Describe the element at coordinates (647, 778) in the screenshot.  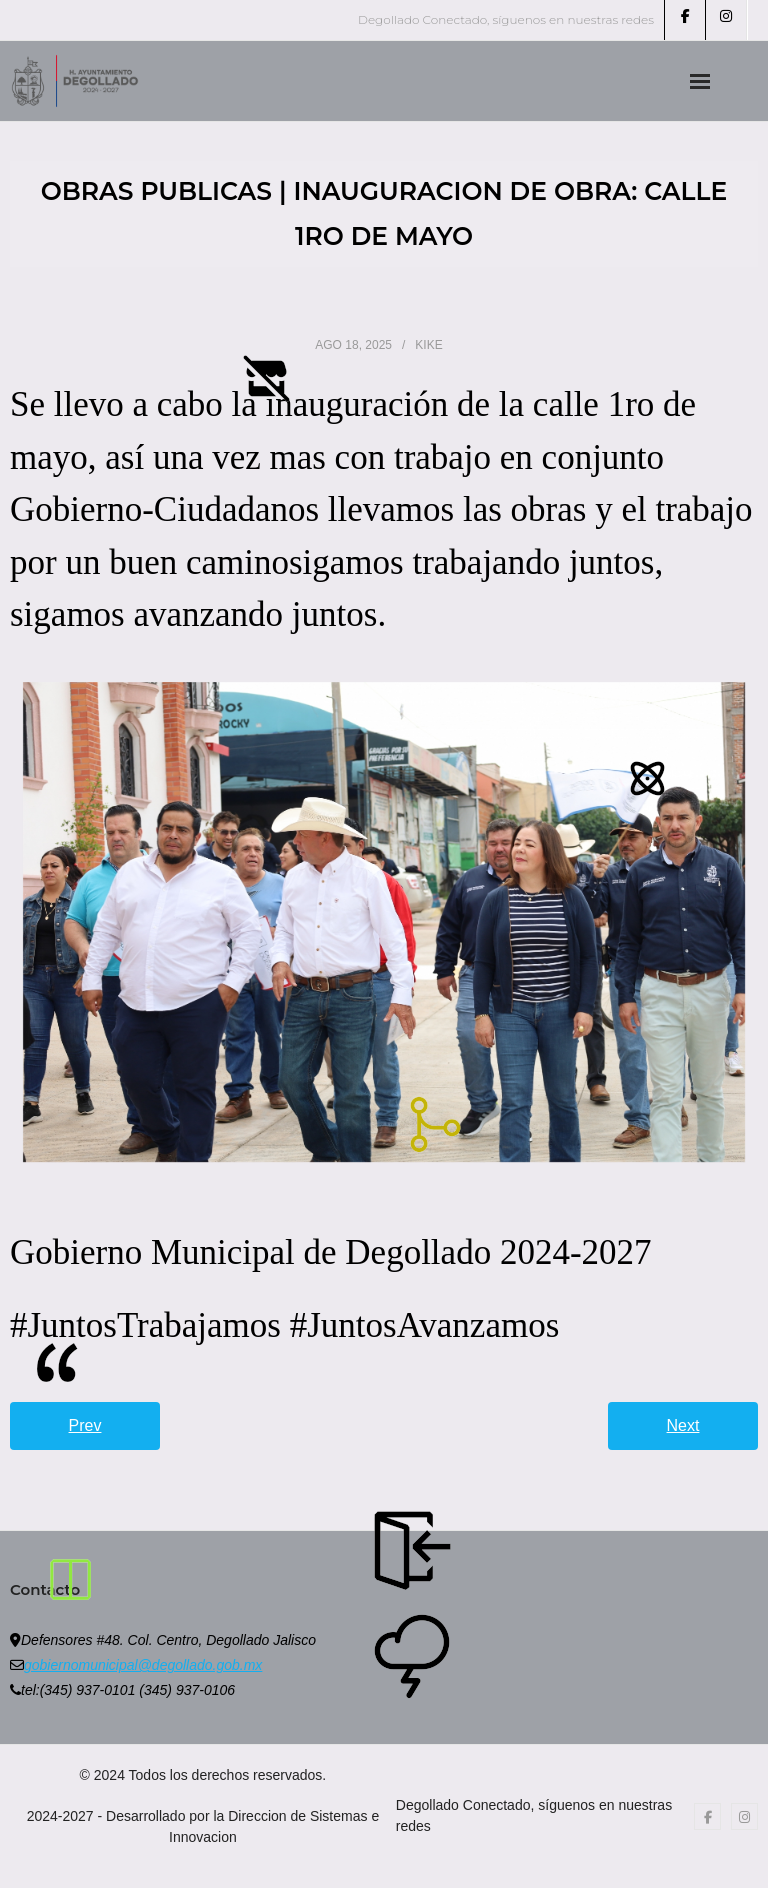
I see `access science or chemistry tools` at that location.